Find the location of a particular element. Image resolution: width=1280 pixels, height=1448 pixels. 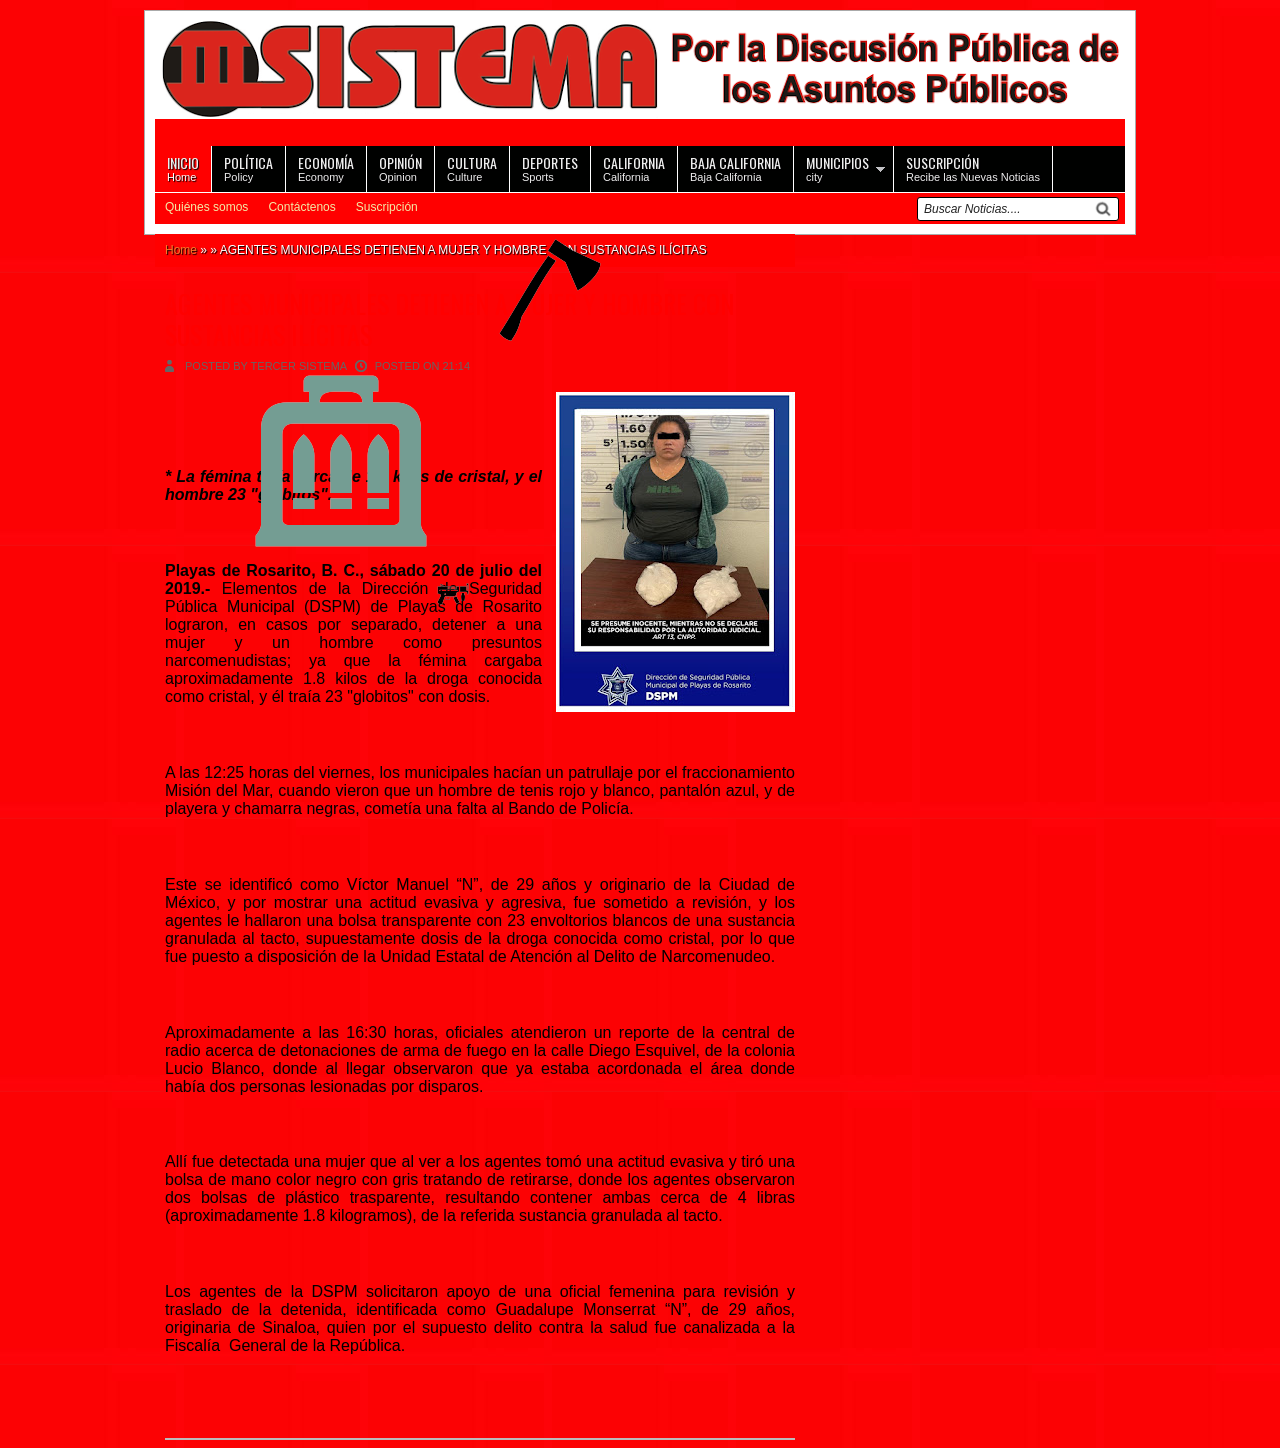

equip hatchet tool or weapon is located at coordinates (550, 290).